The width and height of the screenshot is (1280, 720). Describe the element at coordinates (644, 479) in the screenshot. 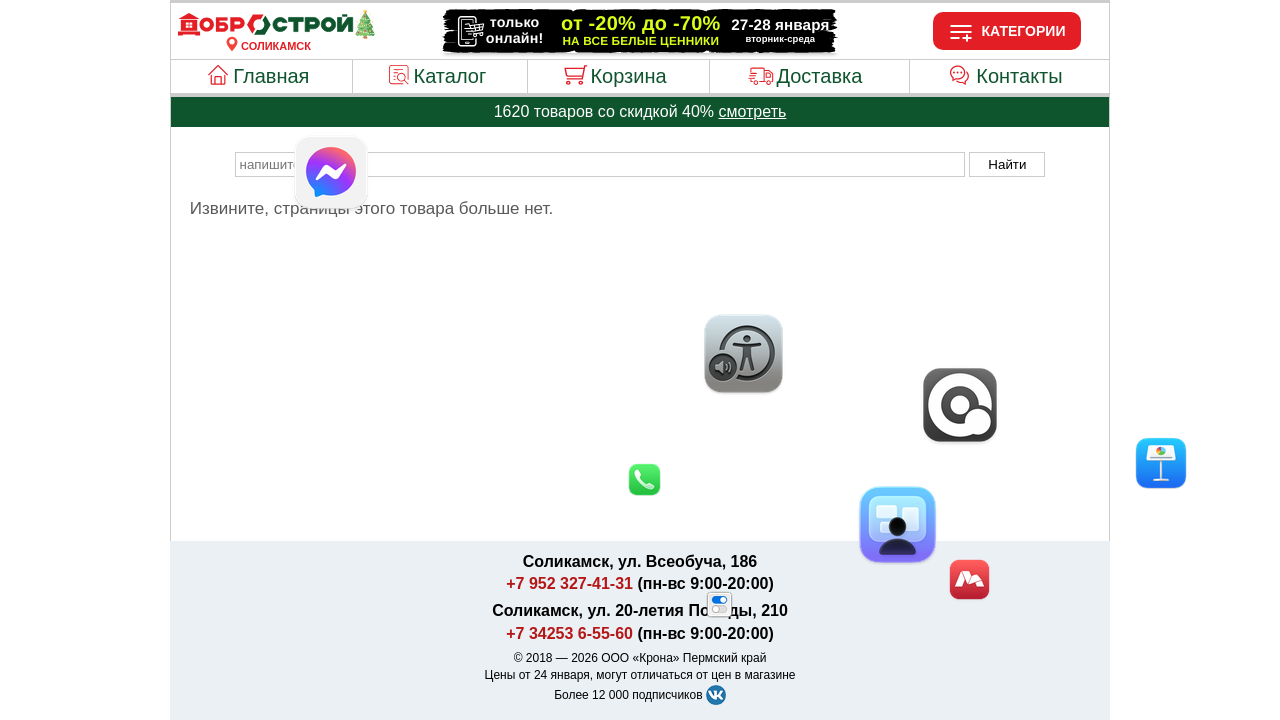

I see `open the phone app to make a call` at that location.